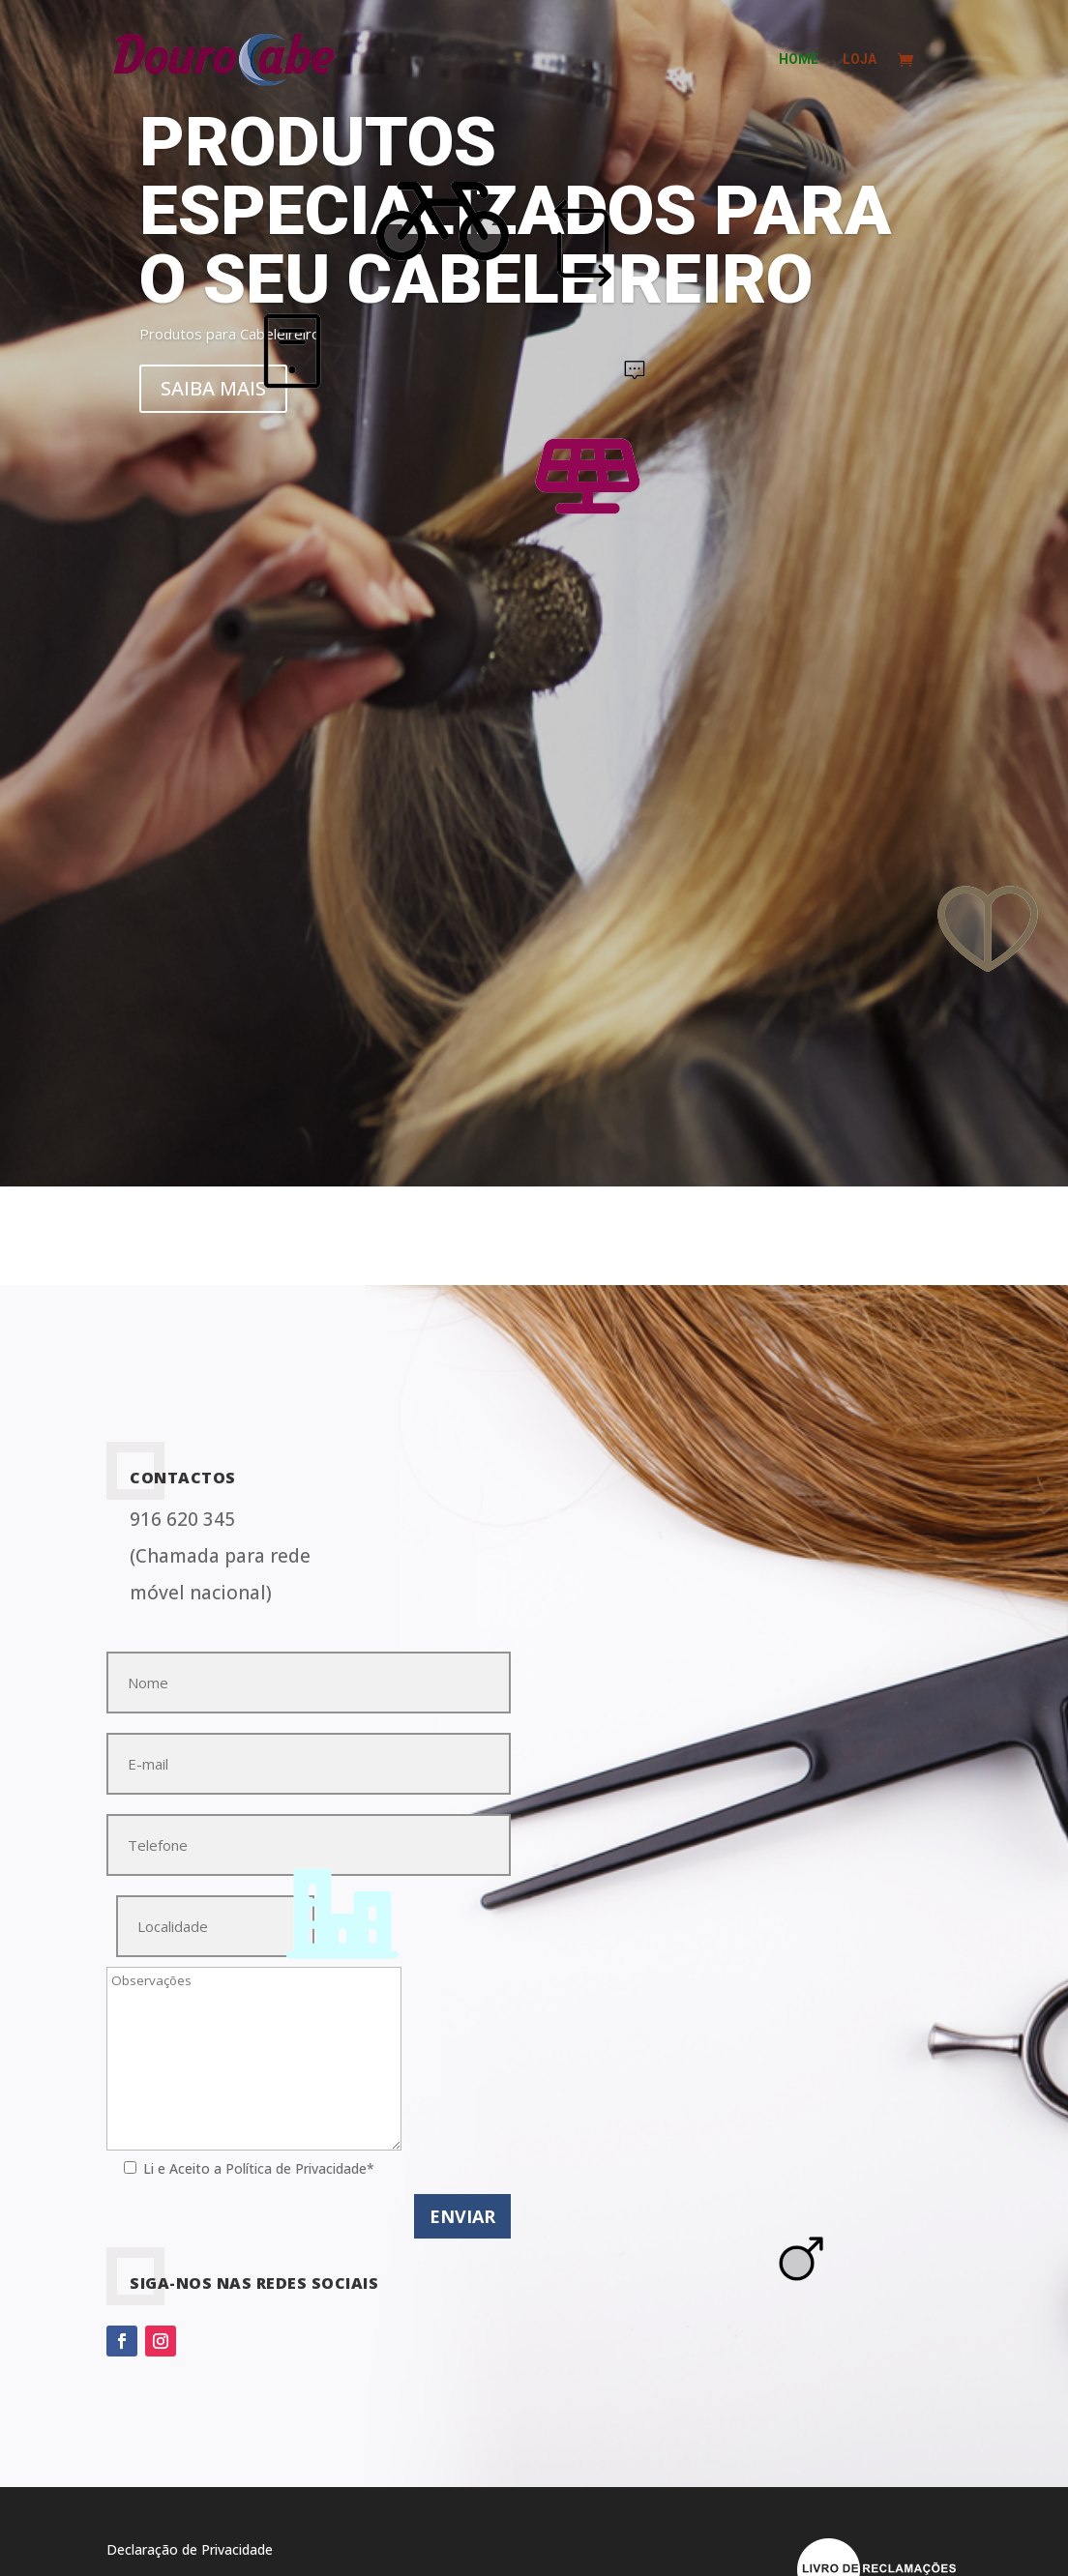 The image size is (1068, 2576). Describe the element at coordinates (342, 1914) in the screenshot. I see `view city or urban location` at that location.